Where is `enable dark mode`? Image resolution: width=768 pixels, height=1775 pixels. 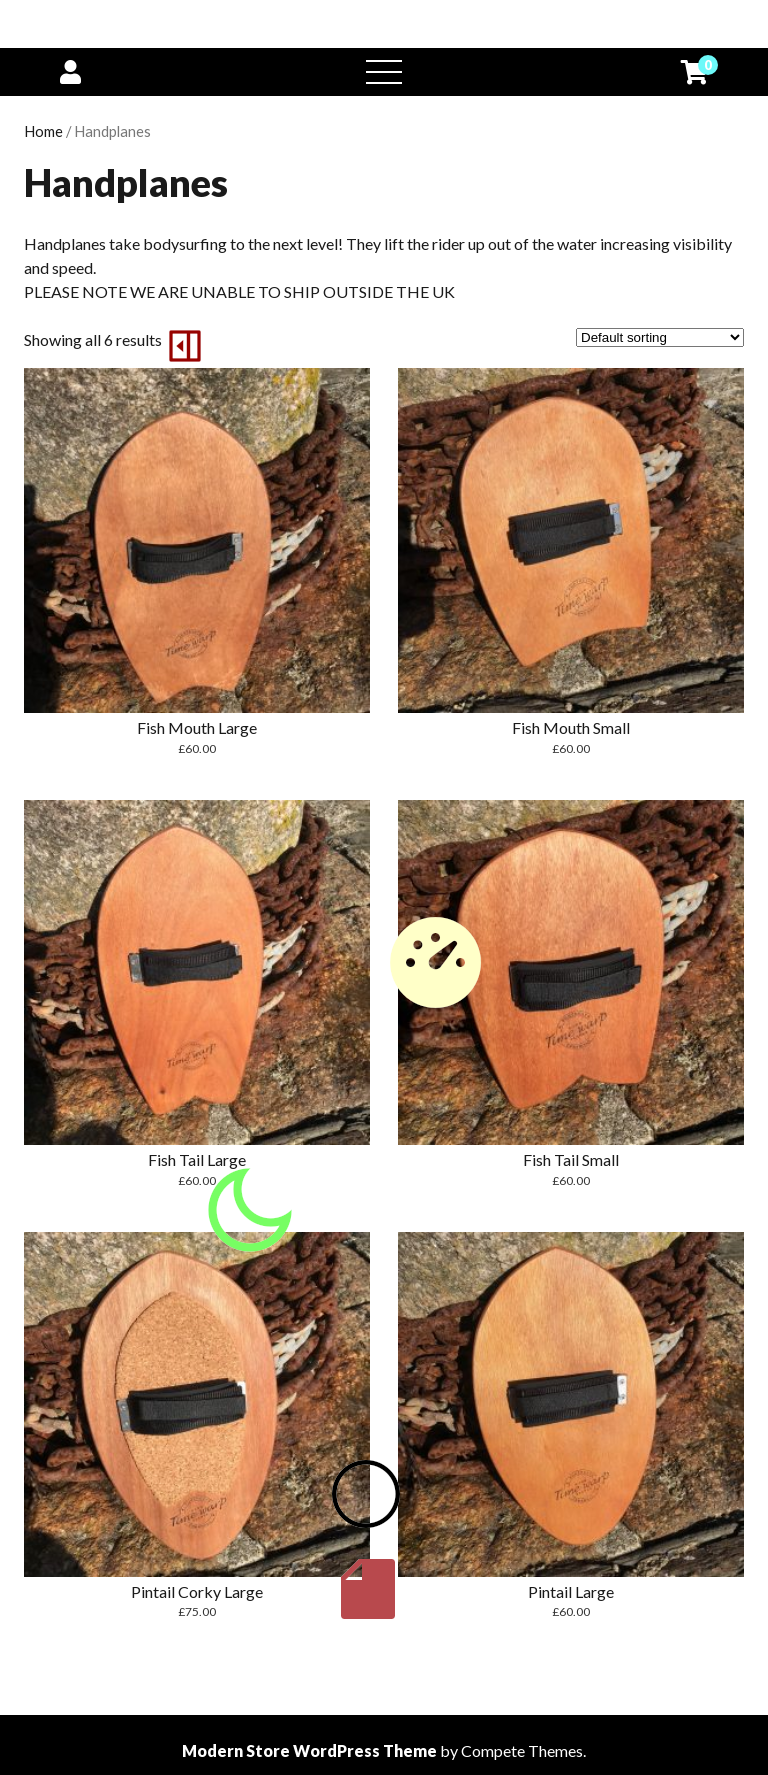
enable dark mode is located at coordinates (250, 1210).